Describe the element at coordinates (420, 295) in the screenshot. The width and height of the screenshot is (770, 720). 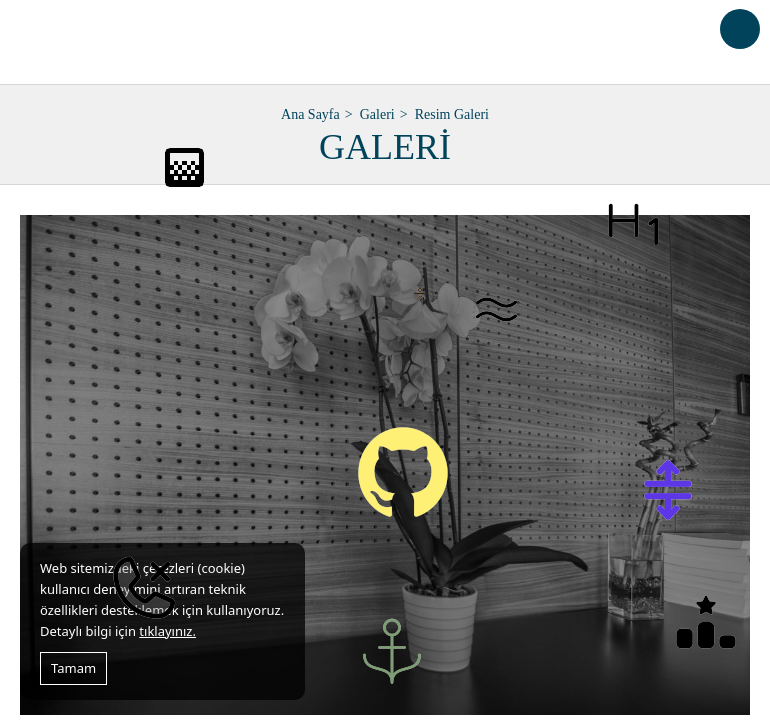
I see `access tai chi or meditation exercises` at that location.